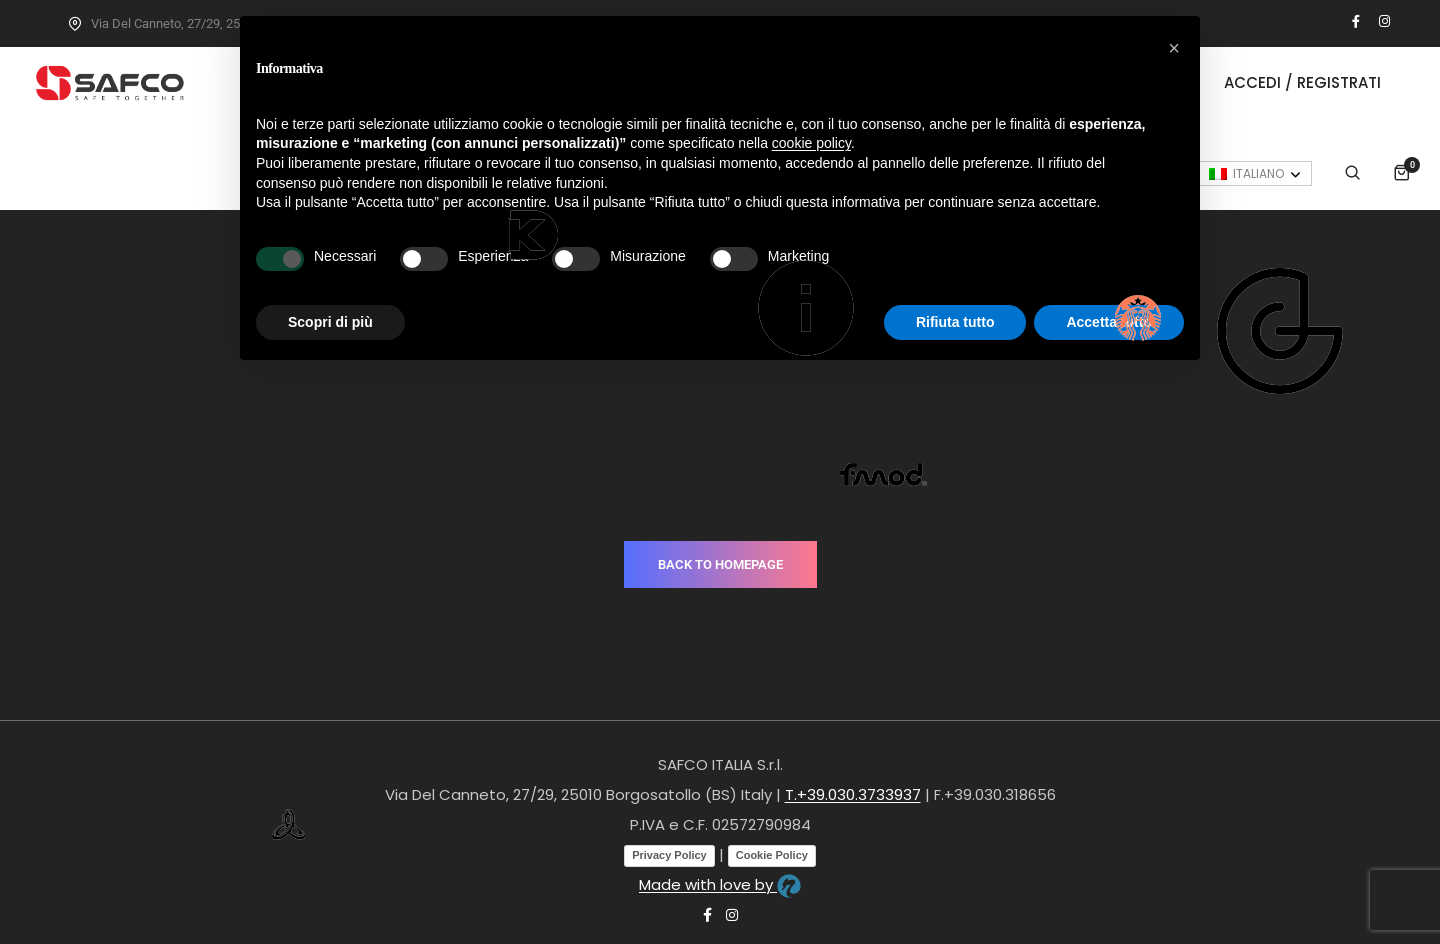 This screenshot has height=944, width=1440. I want to click on visit the Game Developer website, so click(1280, 331).